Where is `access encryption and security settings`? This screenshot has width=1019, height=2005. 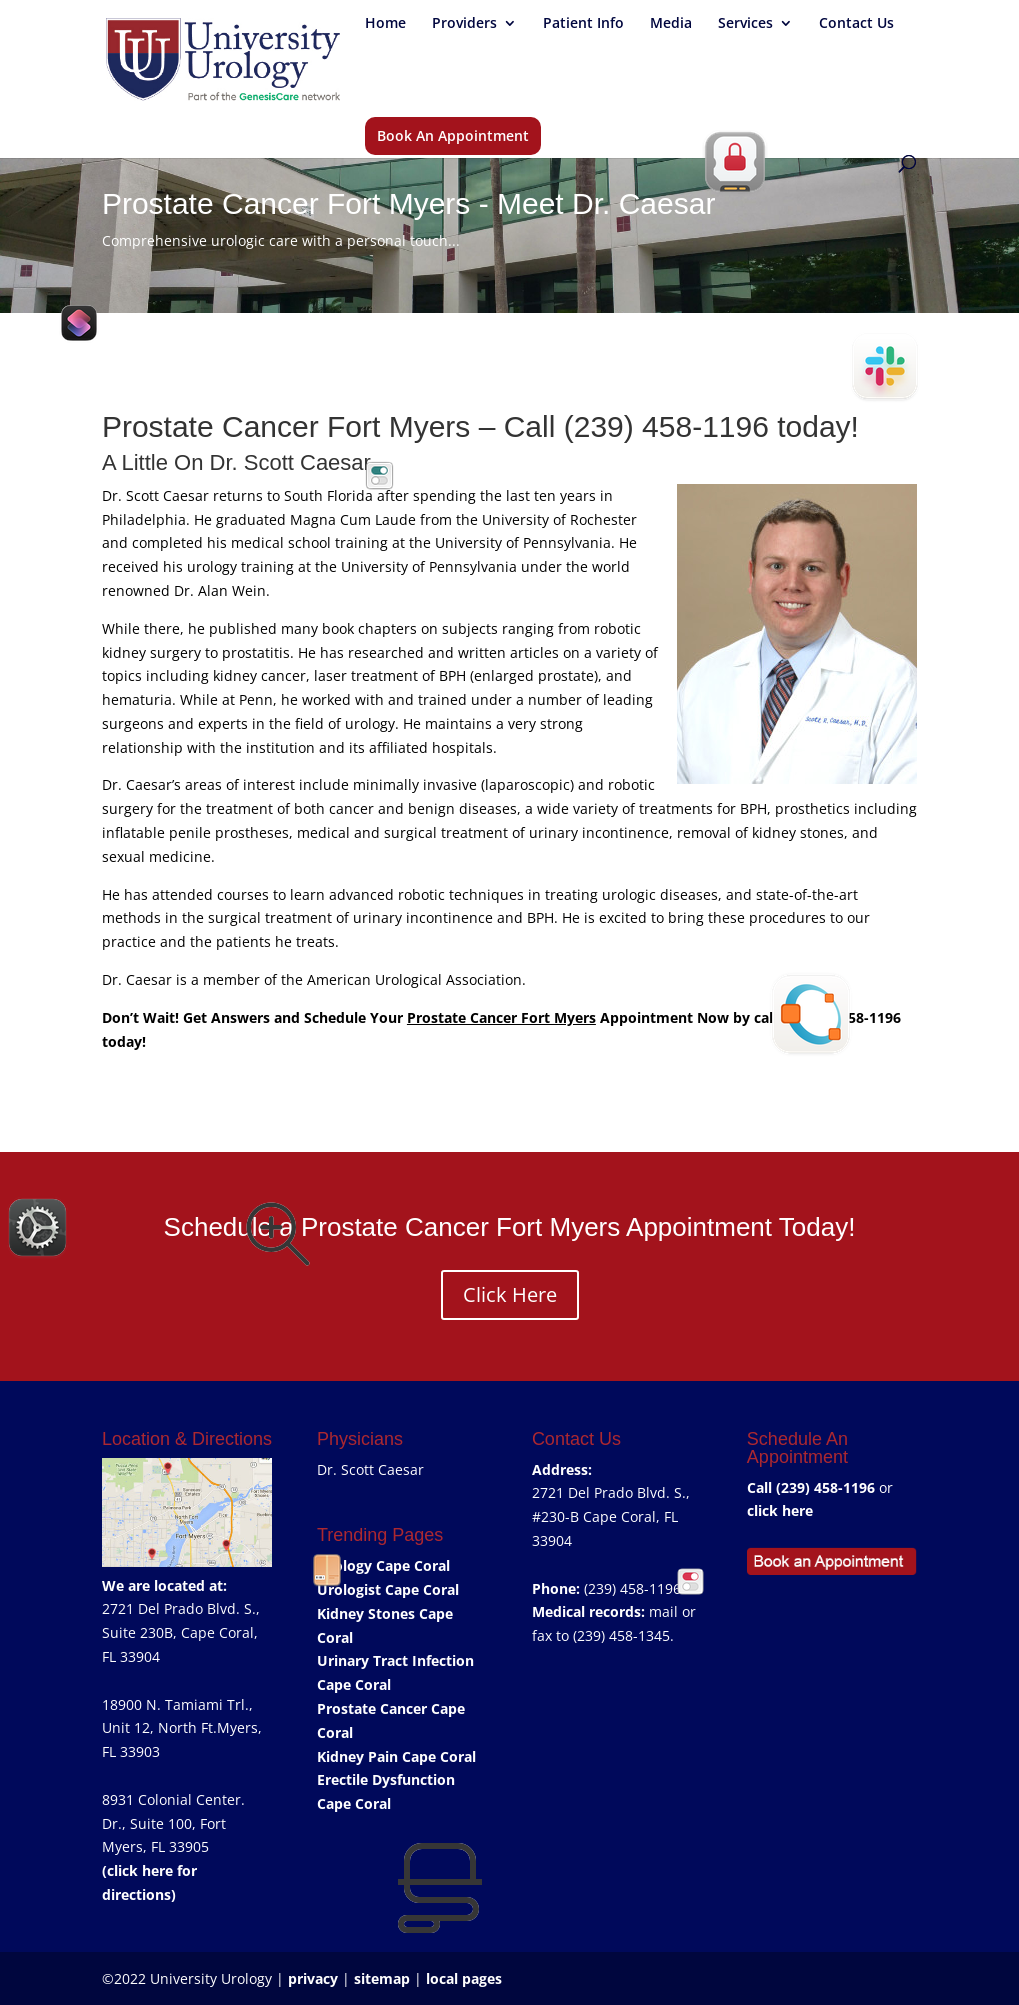
access encryption and security settings is located at coordinates (735, 163).